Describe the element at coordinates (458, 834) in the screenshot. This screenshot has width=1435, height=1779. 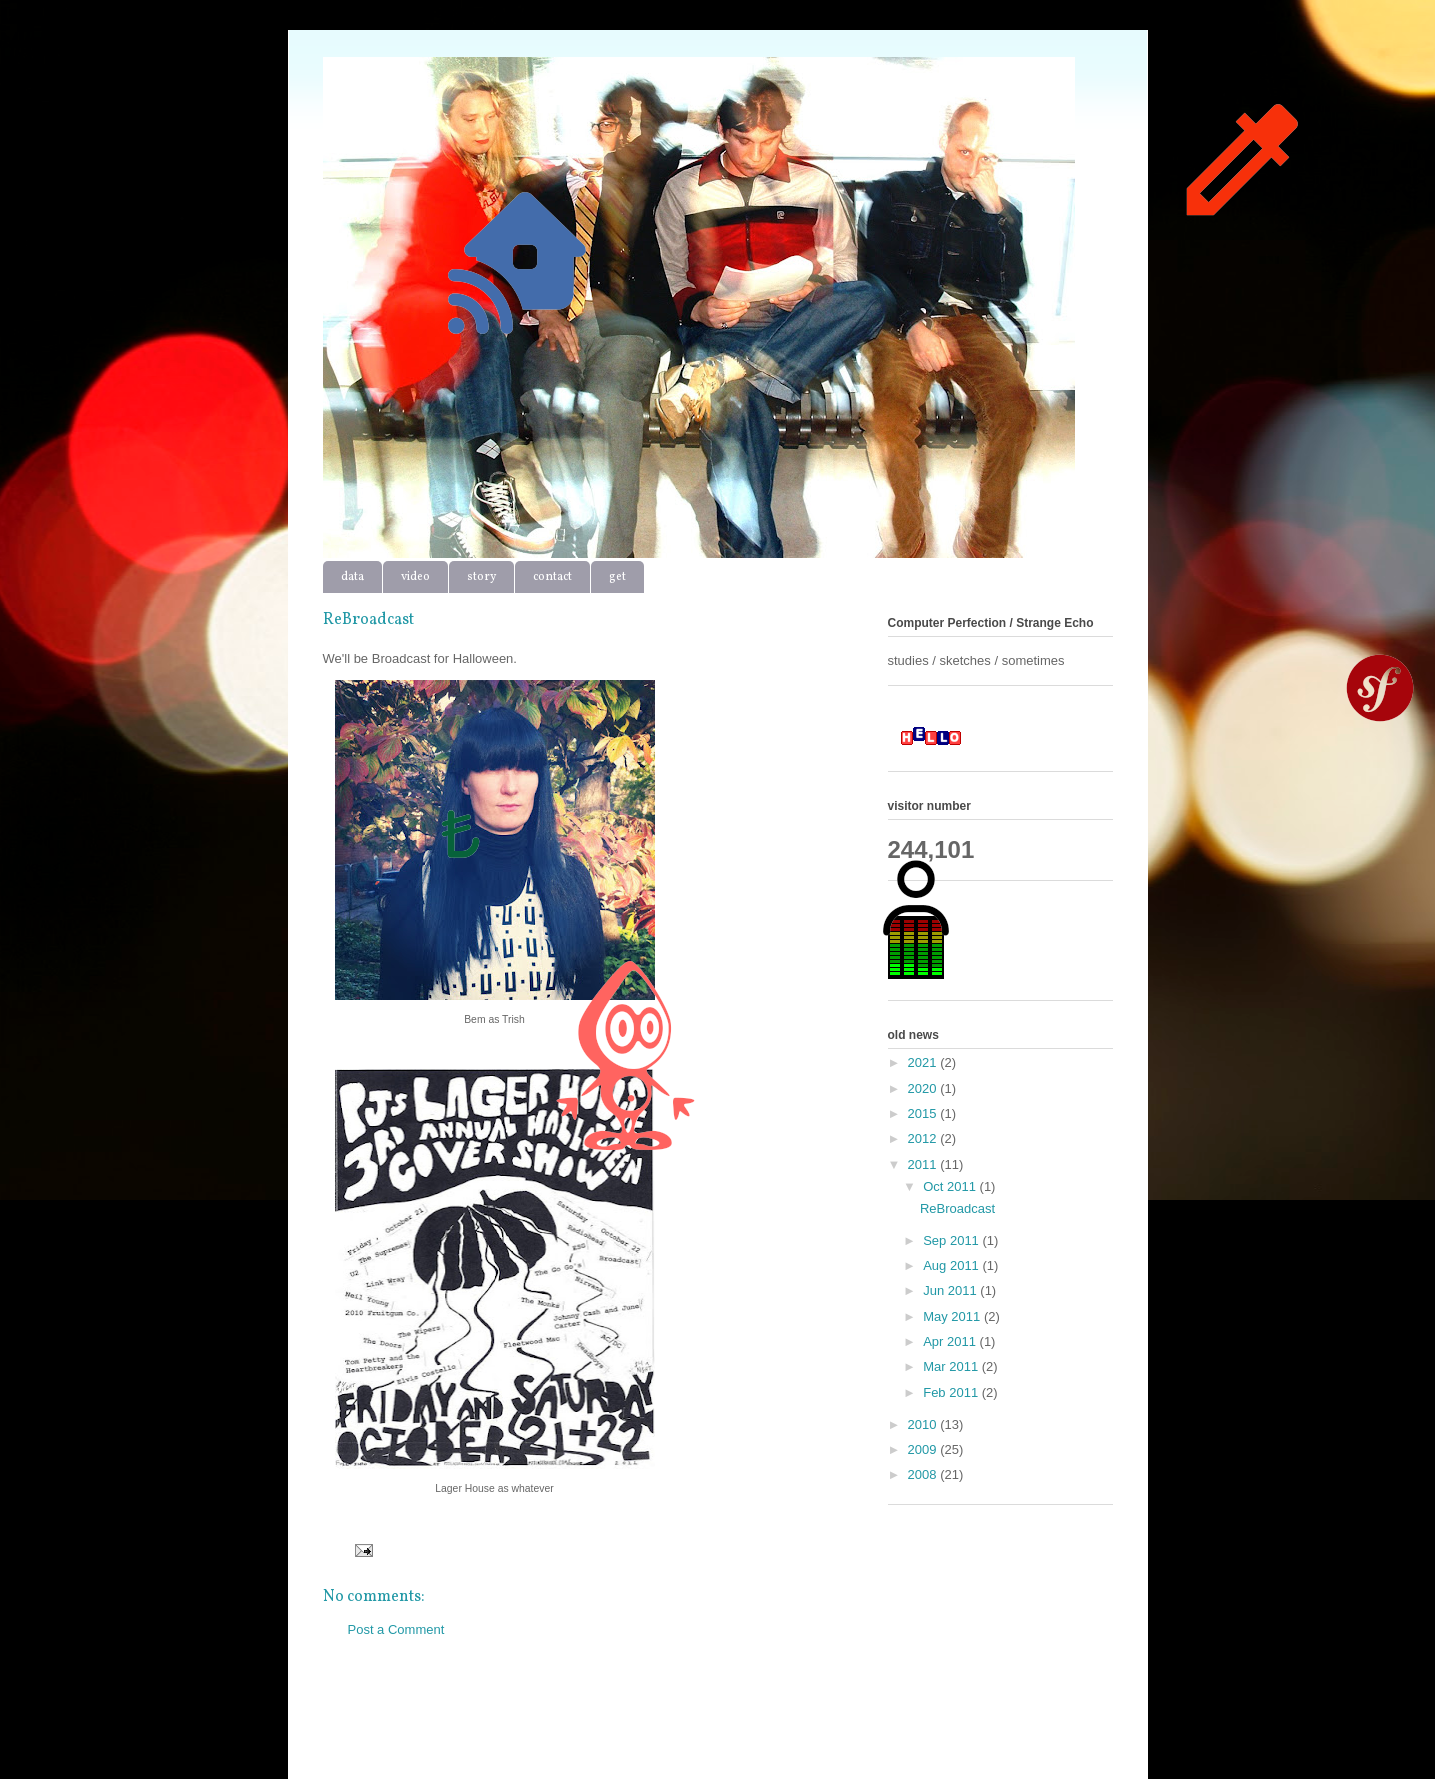
I see `indicates price or payment in Turkish lira` at that location.